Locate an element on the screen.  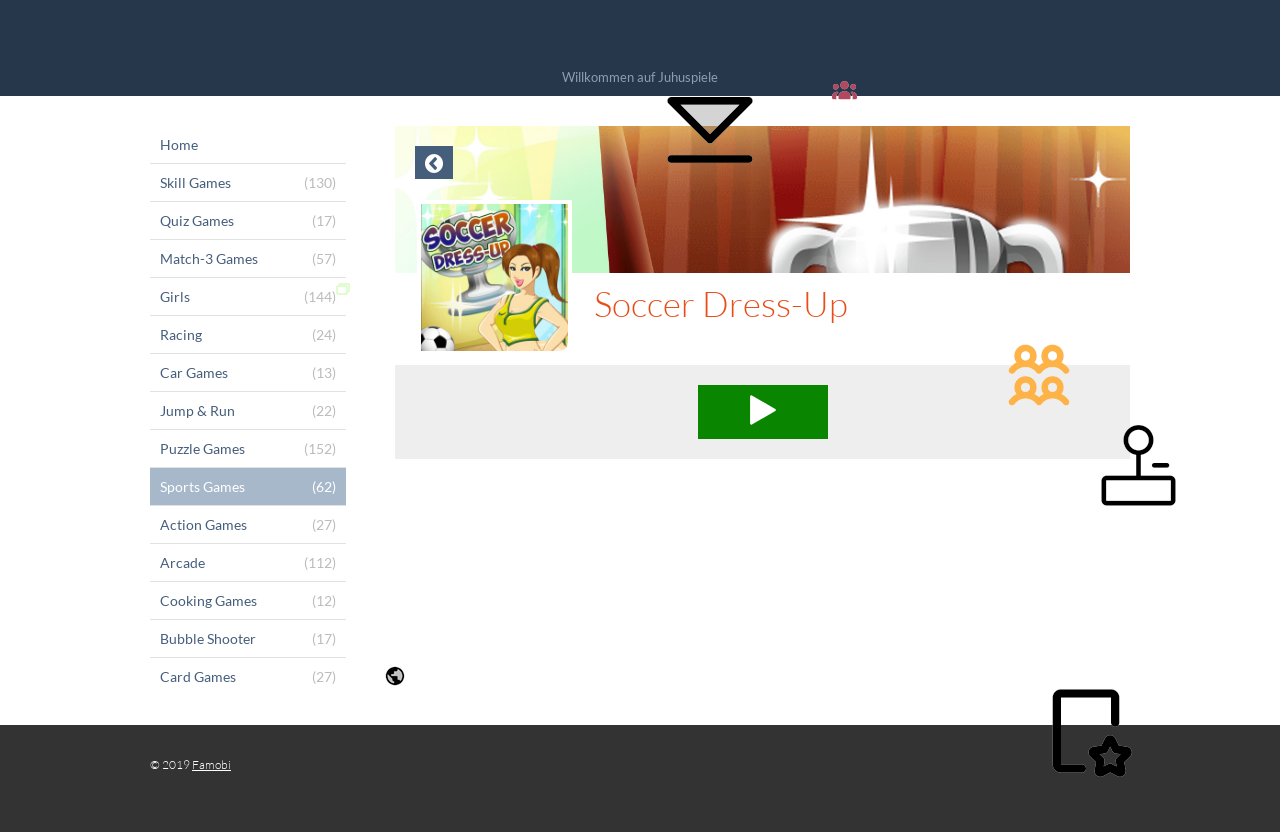
expand content below is located at coordinates (710, 128).